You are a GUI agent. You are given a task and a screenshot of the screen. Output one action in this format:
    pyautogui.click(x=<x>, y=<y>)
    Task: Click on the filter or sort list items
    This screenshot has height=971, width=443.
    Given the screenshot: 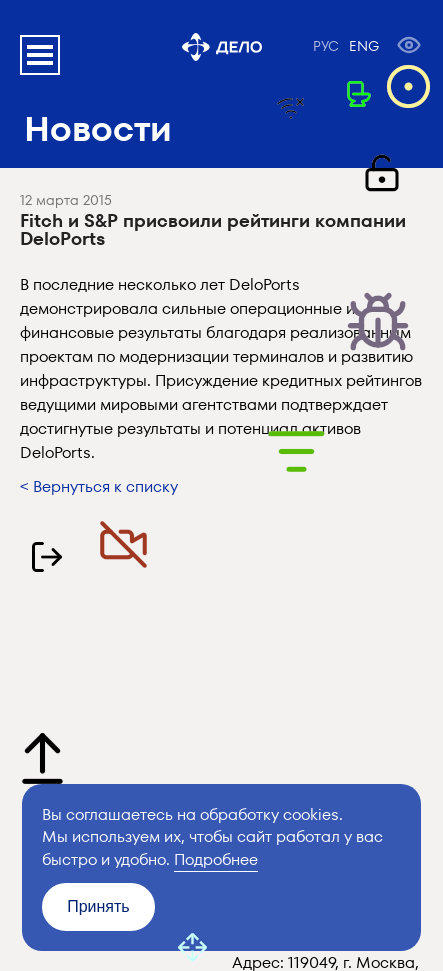 What is the action you would take?
    pyautogui.click(x=296, y=451)
    